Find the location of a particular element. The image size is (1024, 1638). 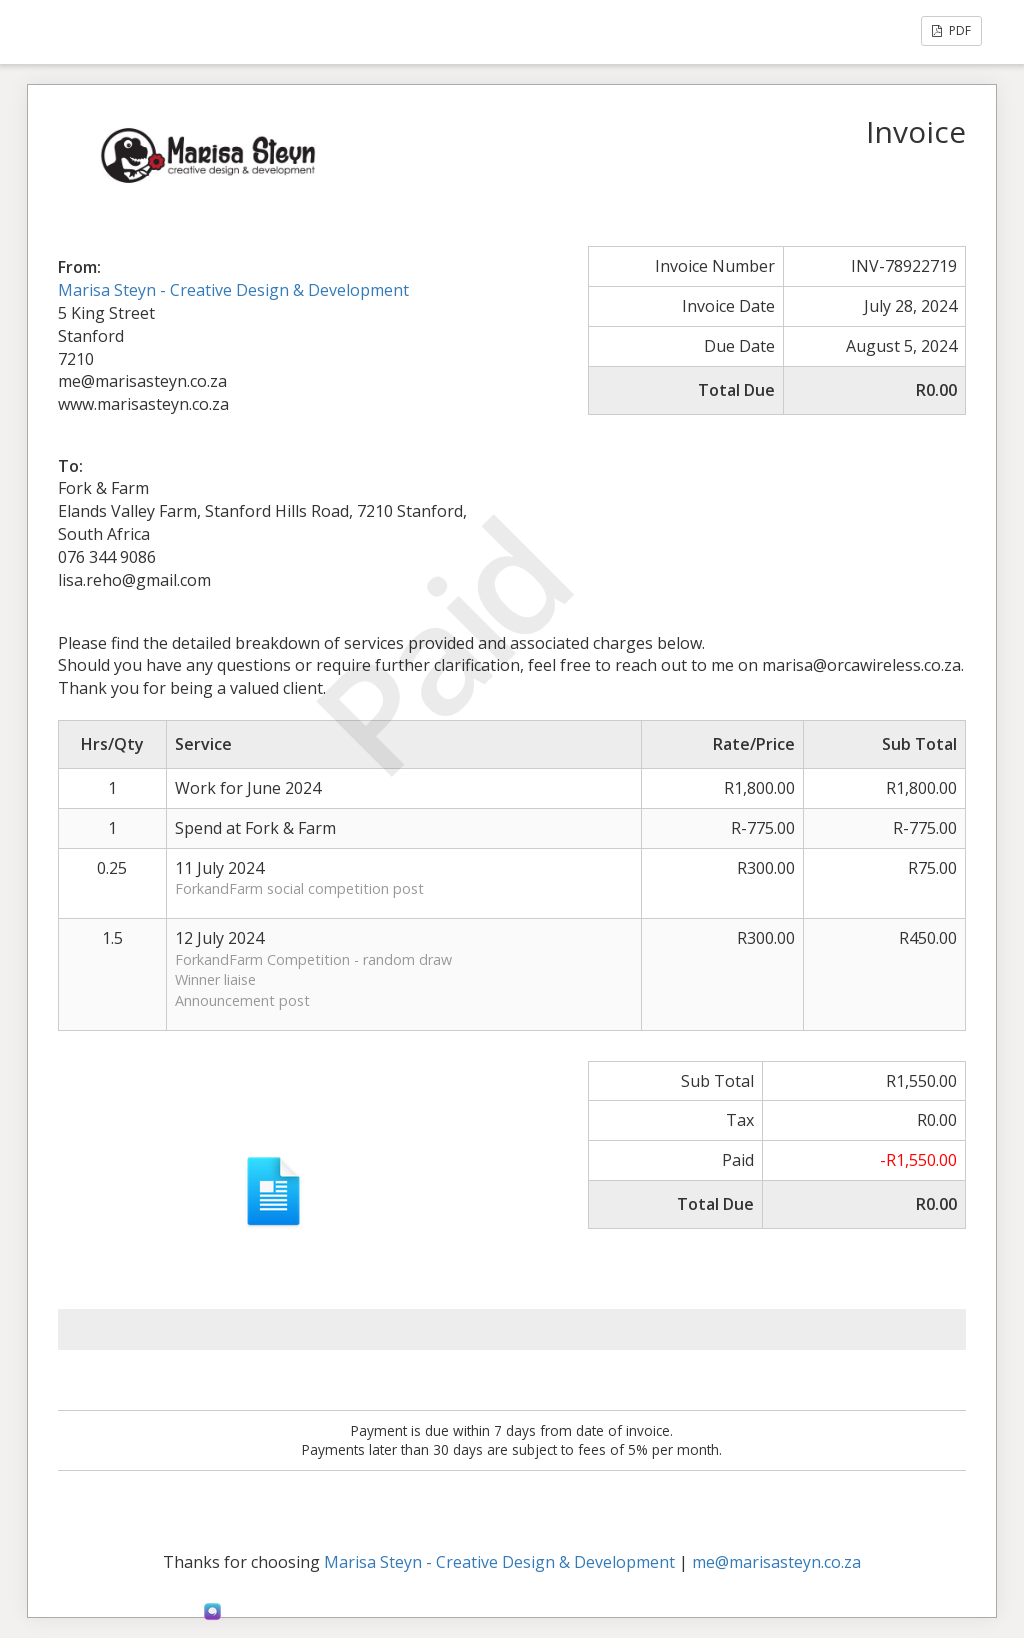

a google docs document file is located at coordinates (273, 1192).